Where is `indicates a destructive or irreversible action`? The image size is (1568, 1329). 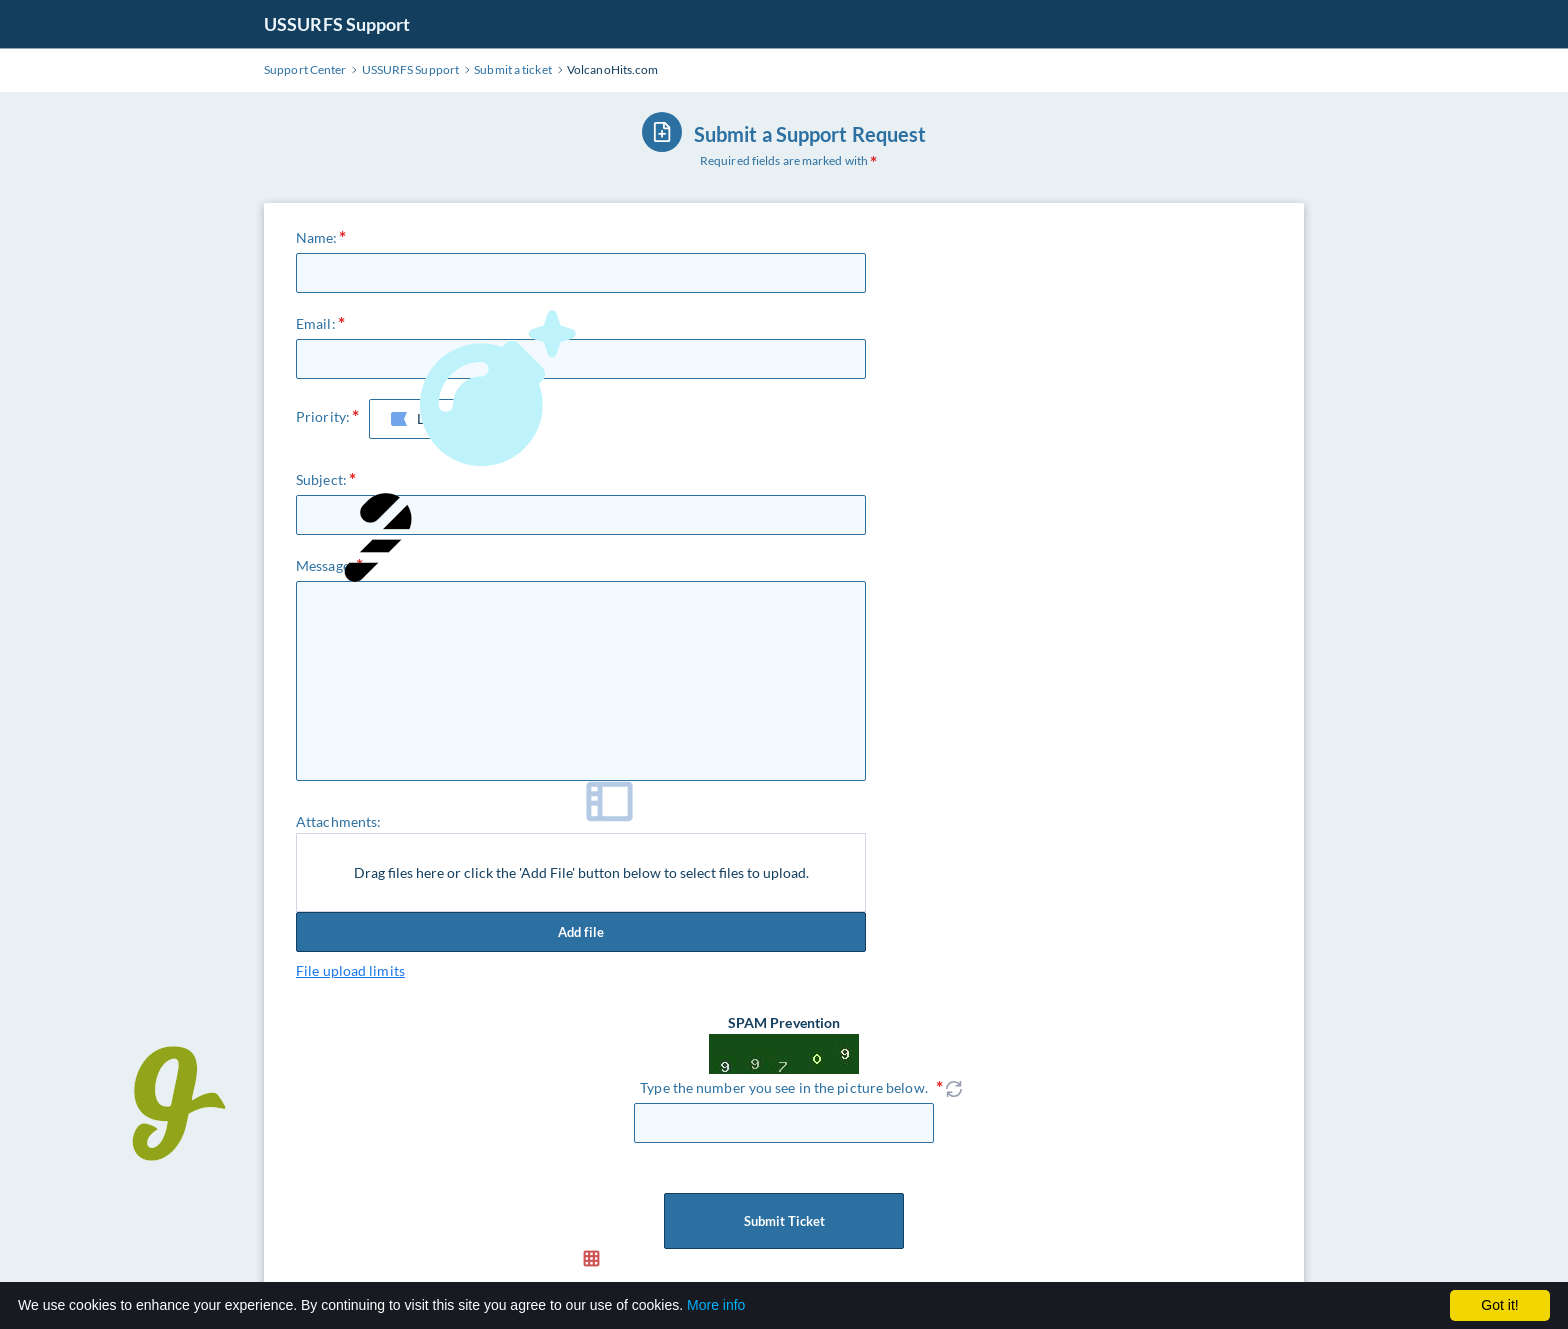
indicates a destructive or irreversible action is located at coordinates (495, 390).